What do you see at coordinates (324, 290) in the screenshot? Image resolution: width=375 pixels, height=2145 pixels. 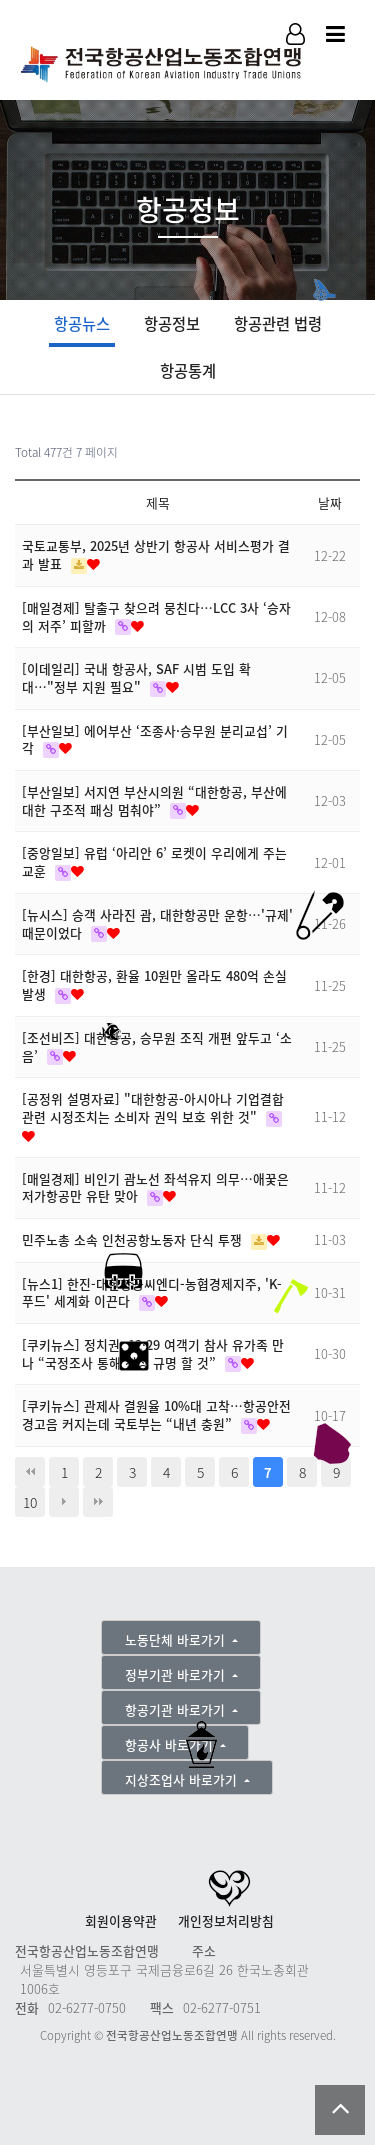 I see `helicopter tail rotor component in a game interface` at bounding box center [324, 290].